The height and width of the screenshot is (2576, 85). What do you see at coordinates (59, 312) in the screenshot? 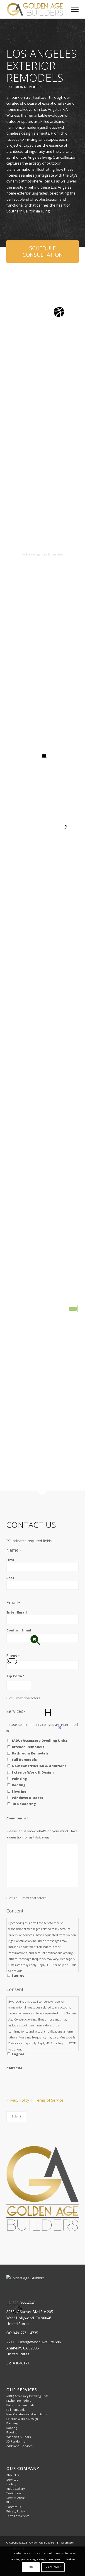
I see `visit dribbble profile or portfolio` at bounding box center [59, 312].